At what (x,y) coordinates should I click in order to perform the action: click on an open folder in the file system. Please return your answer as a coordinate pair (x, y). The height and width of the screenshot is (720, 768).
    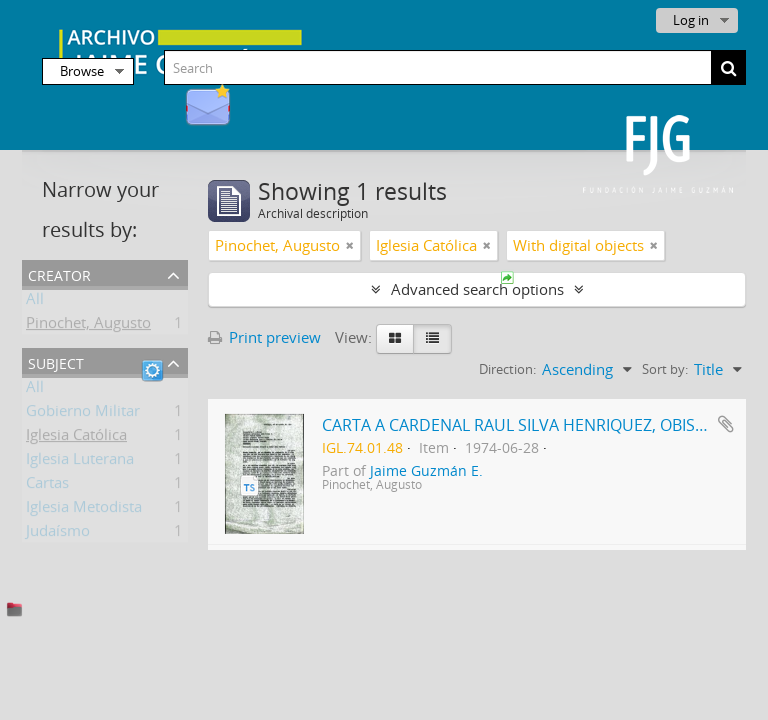
    Looking at the image, I should click on (14, 609).